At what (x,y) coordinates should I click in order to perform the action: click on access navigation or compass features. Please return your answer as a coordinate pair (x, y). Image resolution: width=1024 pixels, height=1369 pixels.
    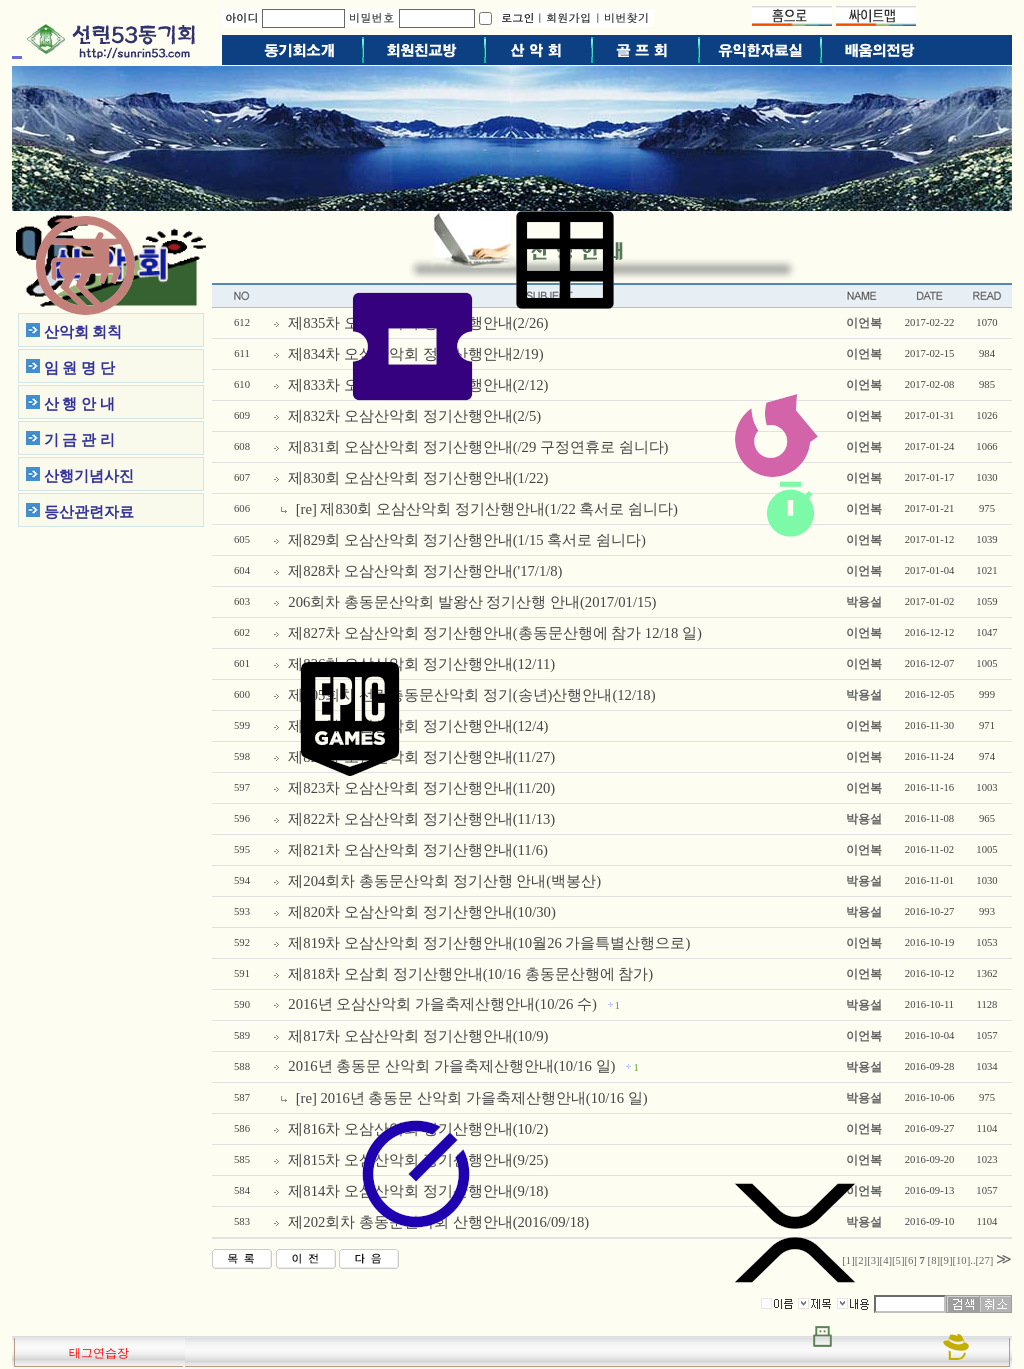
    Looking at the image, I should click on (416, 1174).